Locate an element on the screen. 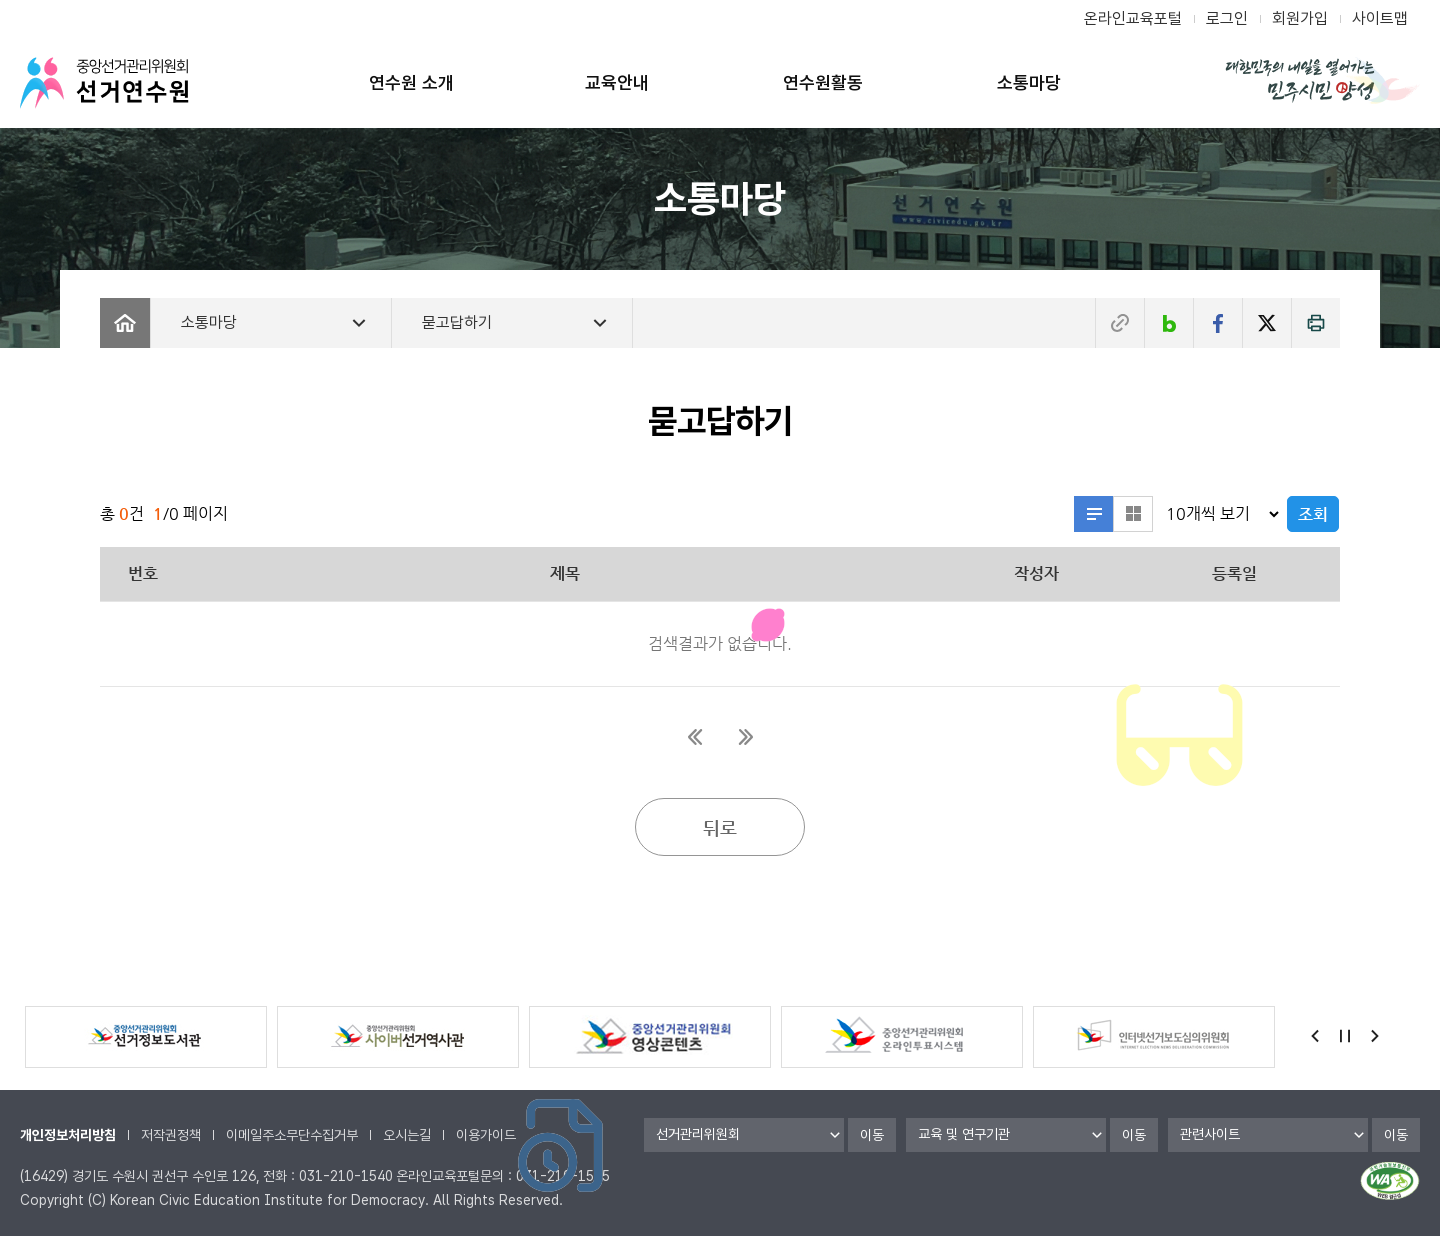 The width and height of the screenshot is (1440, 1236). toggle cool or casual mode is located at coordinates (1179, 737).